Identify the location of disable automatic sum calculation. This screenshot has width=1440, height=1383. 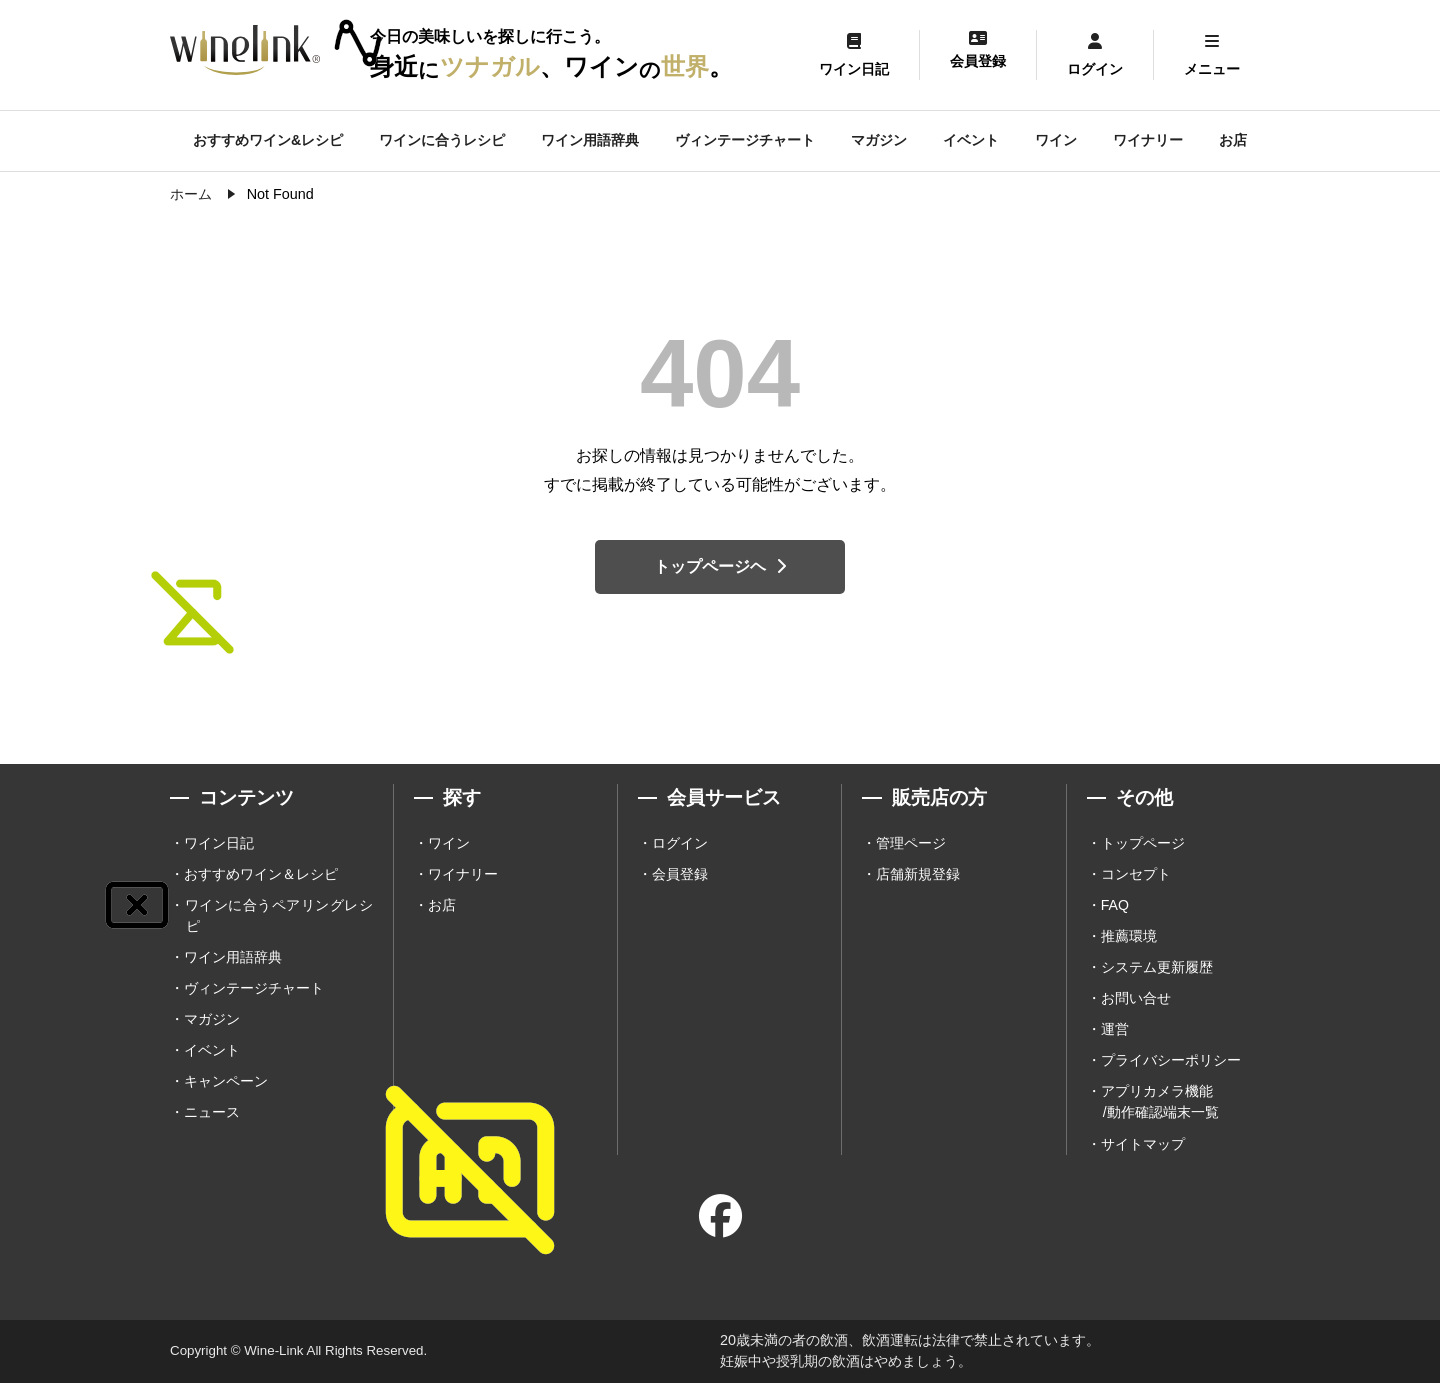
(192, 612).